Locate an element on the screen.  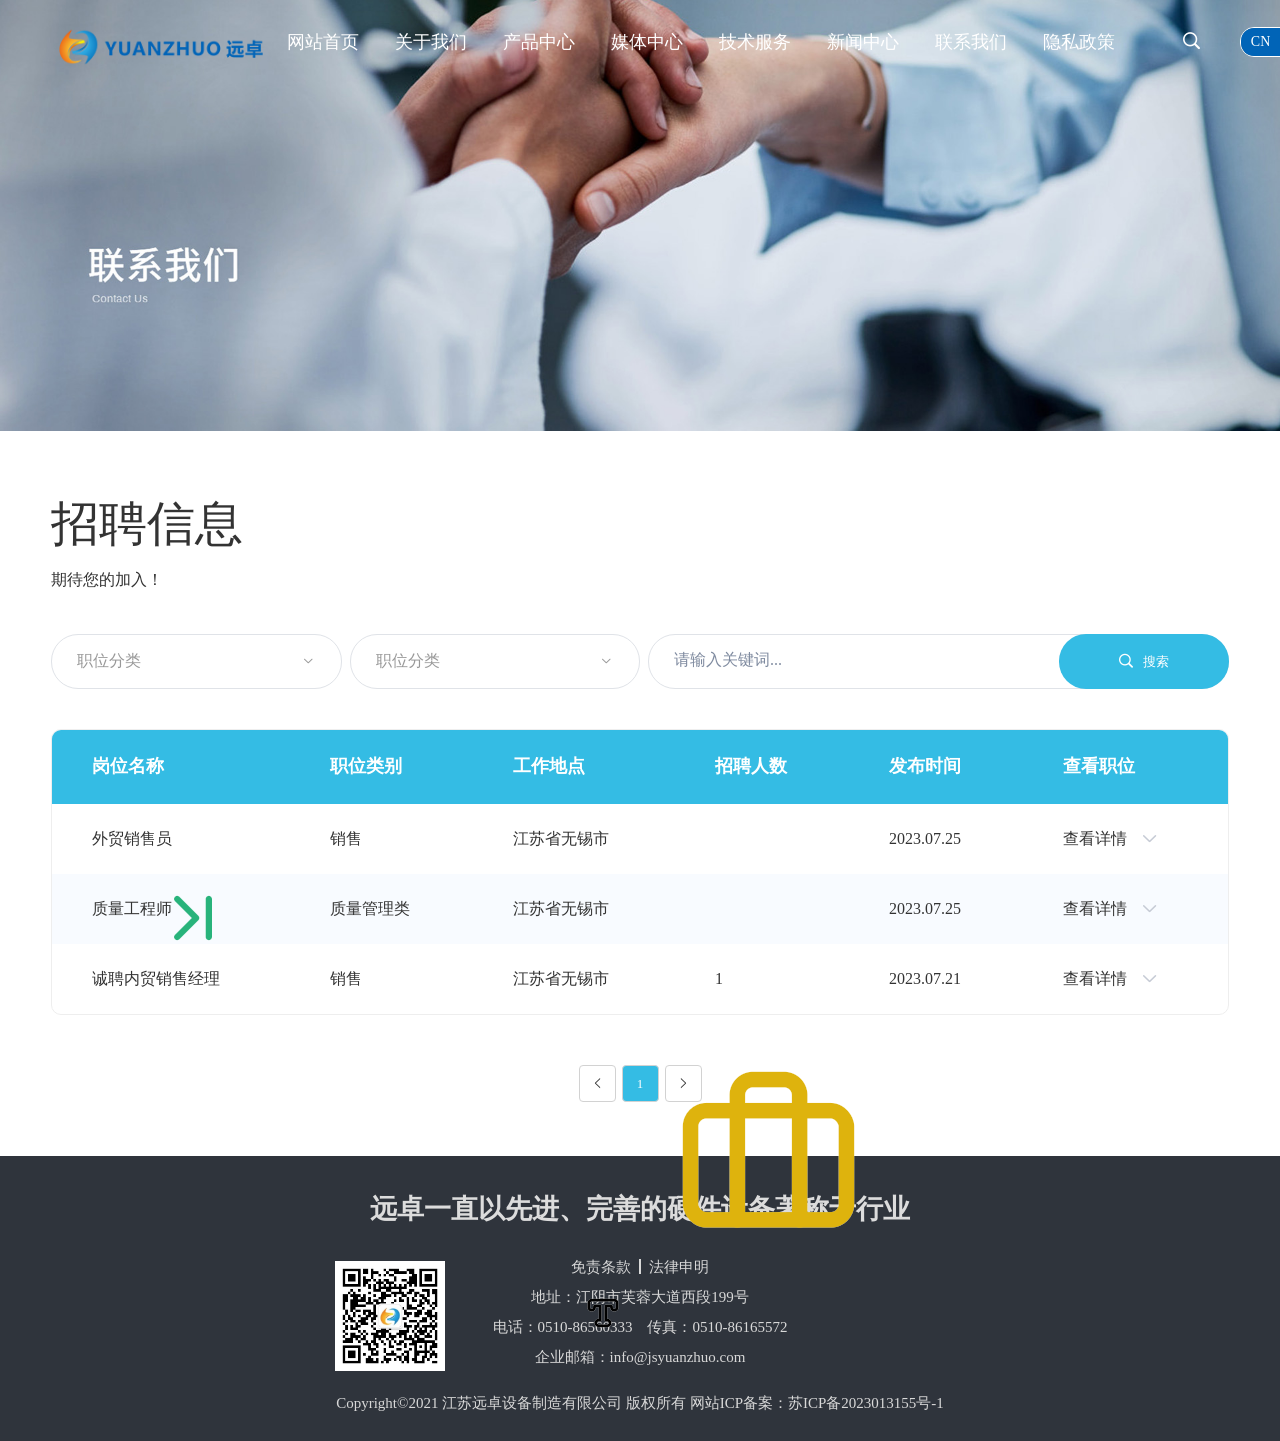
access work or business-related features is located at coordinates (768, 1157).